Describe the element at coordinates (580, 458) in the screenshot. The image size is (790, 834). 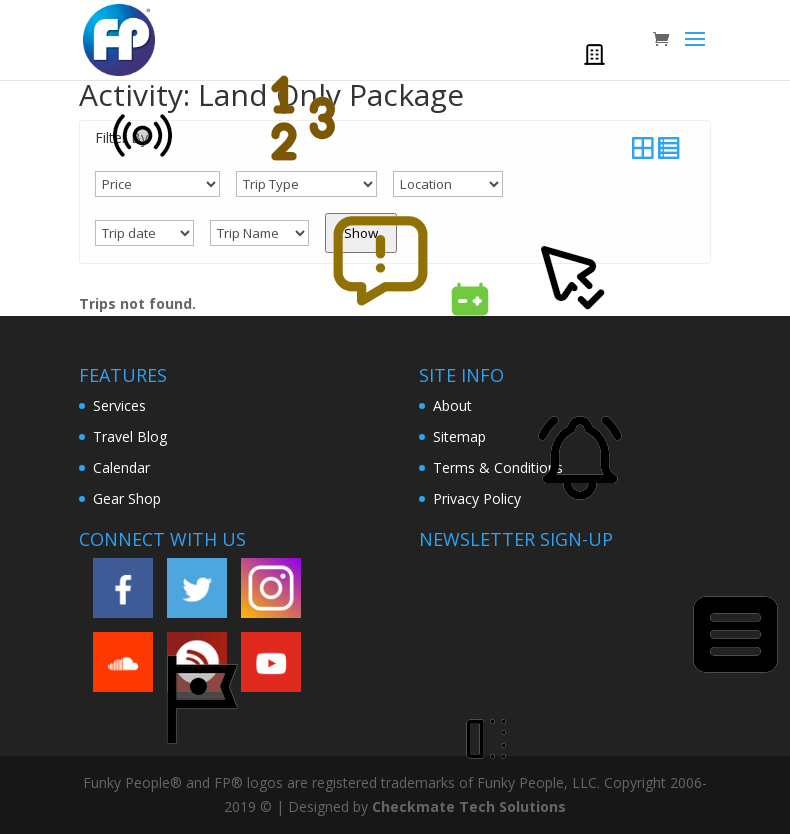
I see `indicates new notifications or alerts` at that location.